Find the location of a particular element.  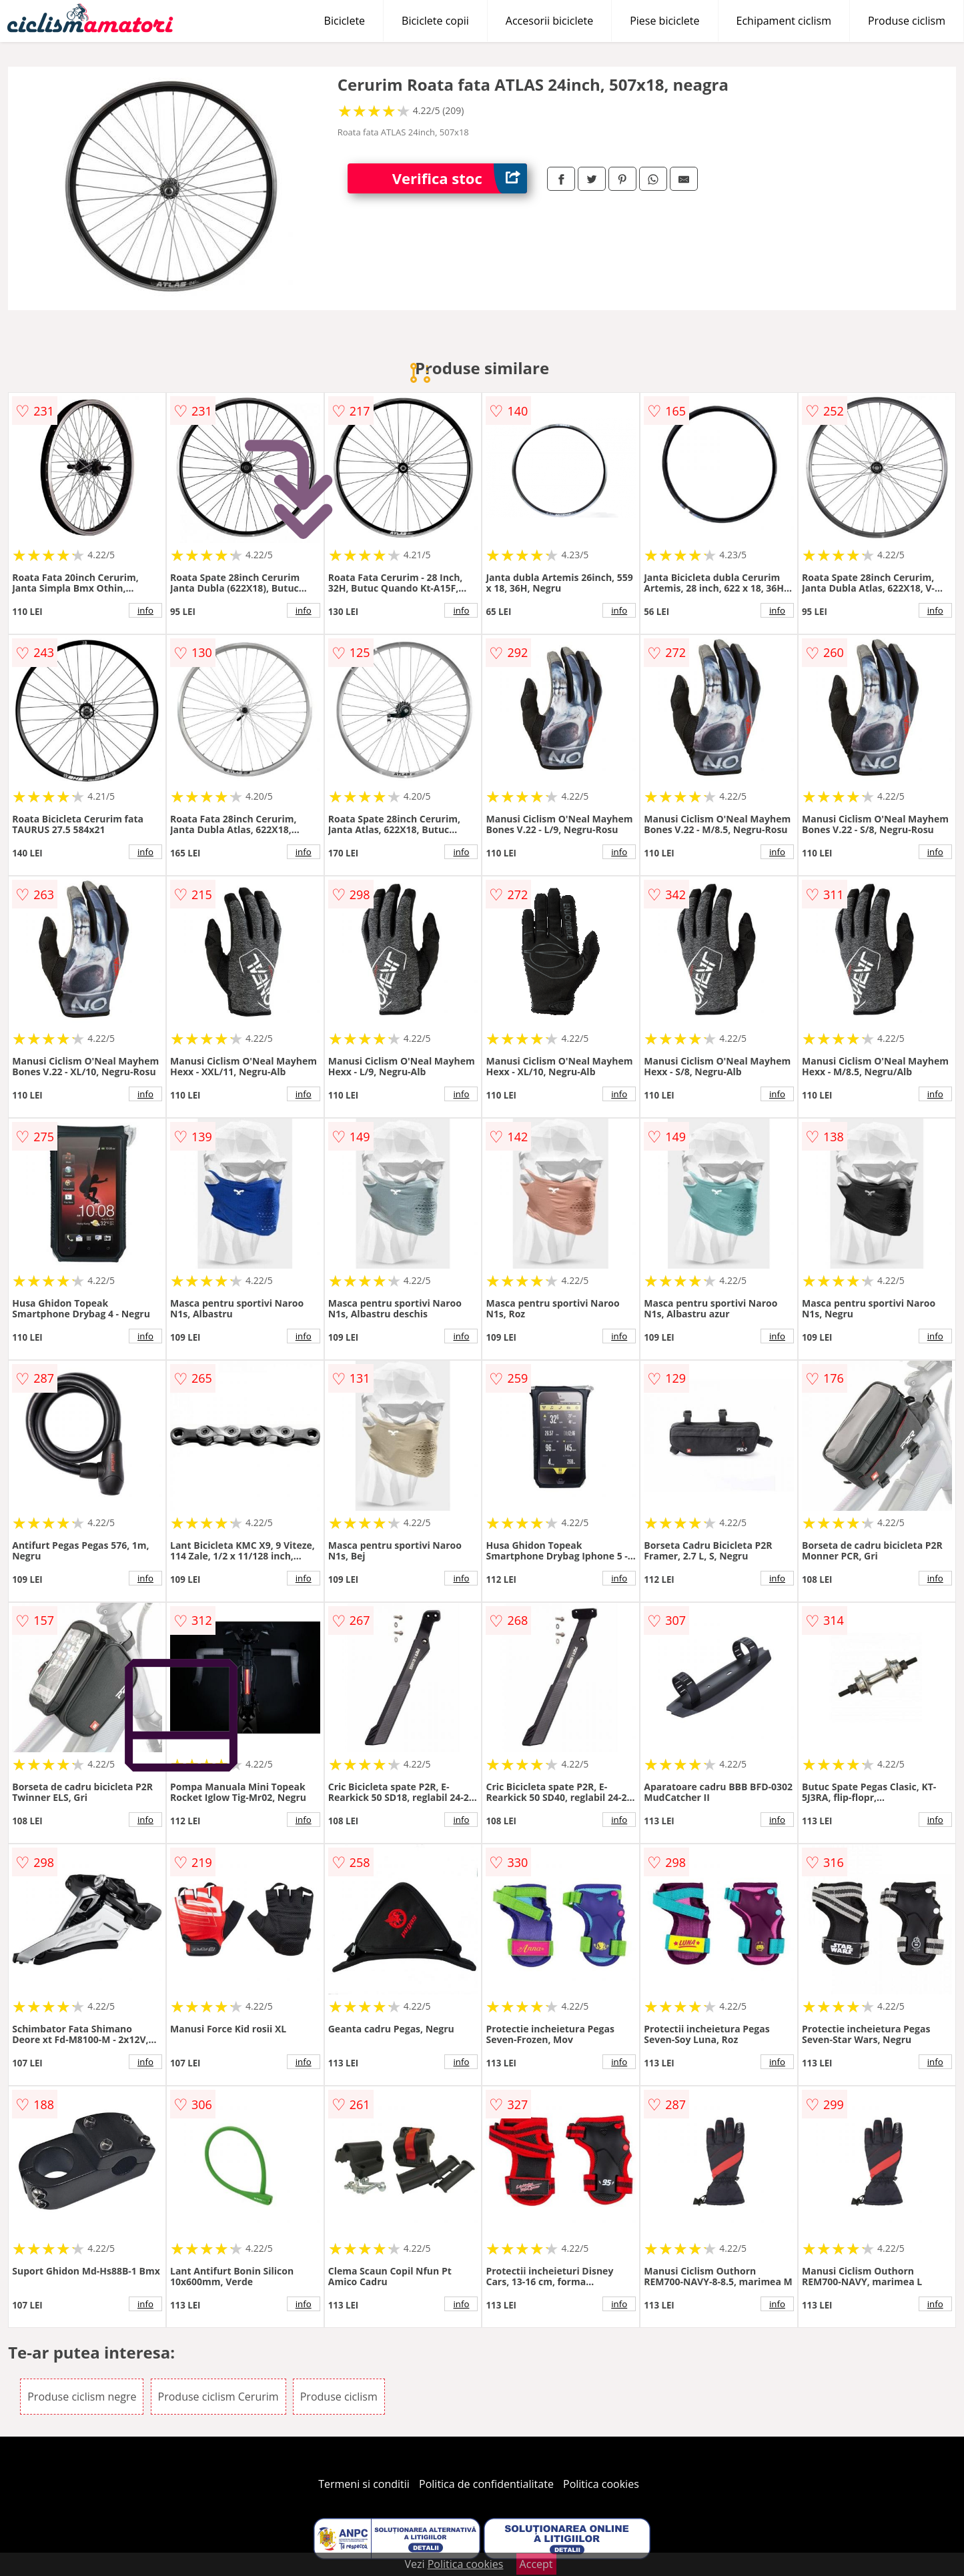

hide the bottom panel is located at coordinates (181, 1715).